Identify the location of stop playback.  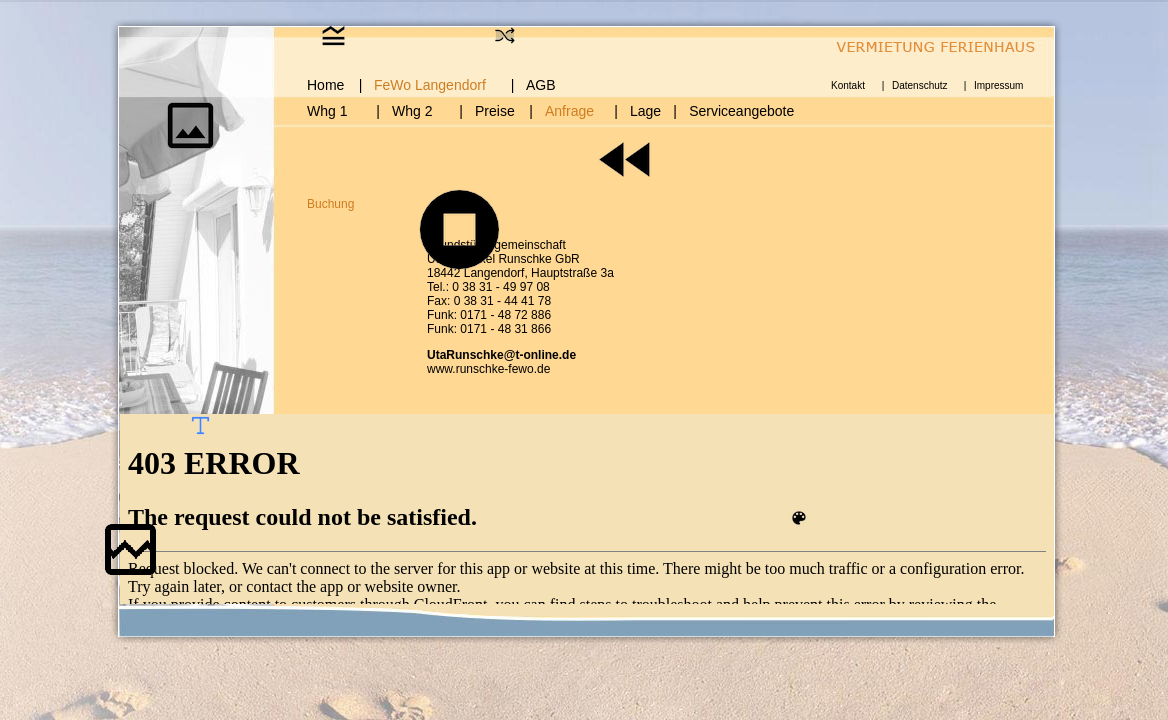
(459, 229).